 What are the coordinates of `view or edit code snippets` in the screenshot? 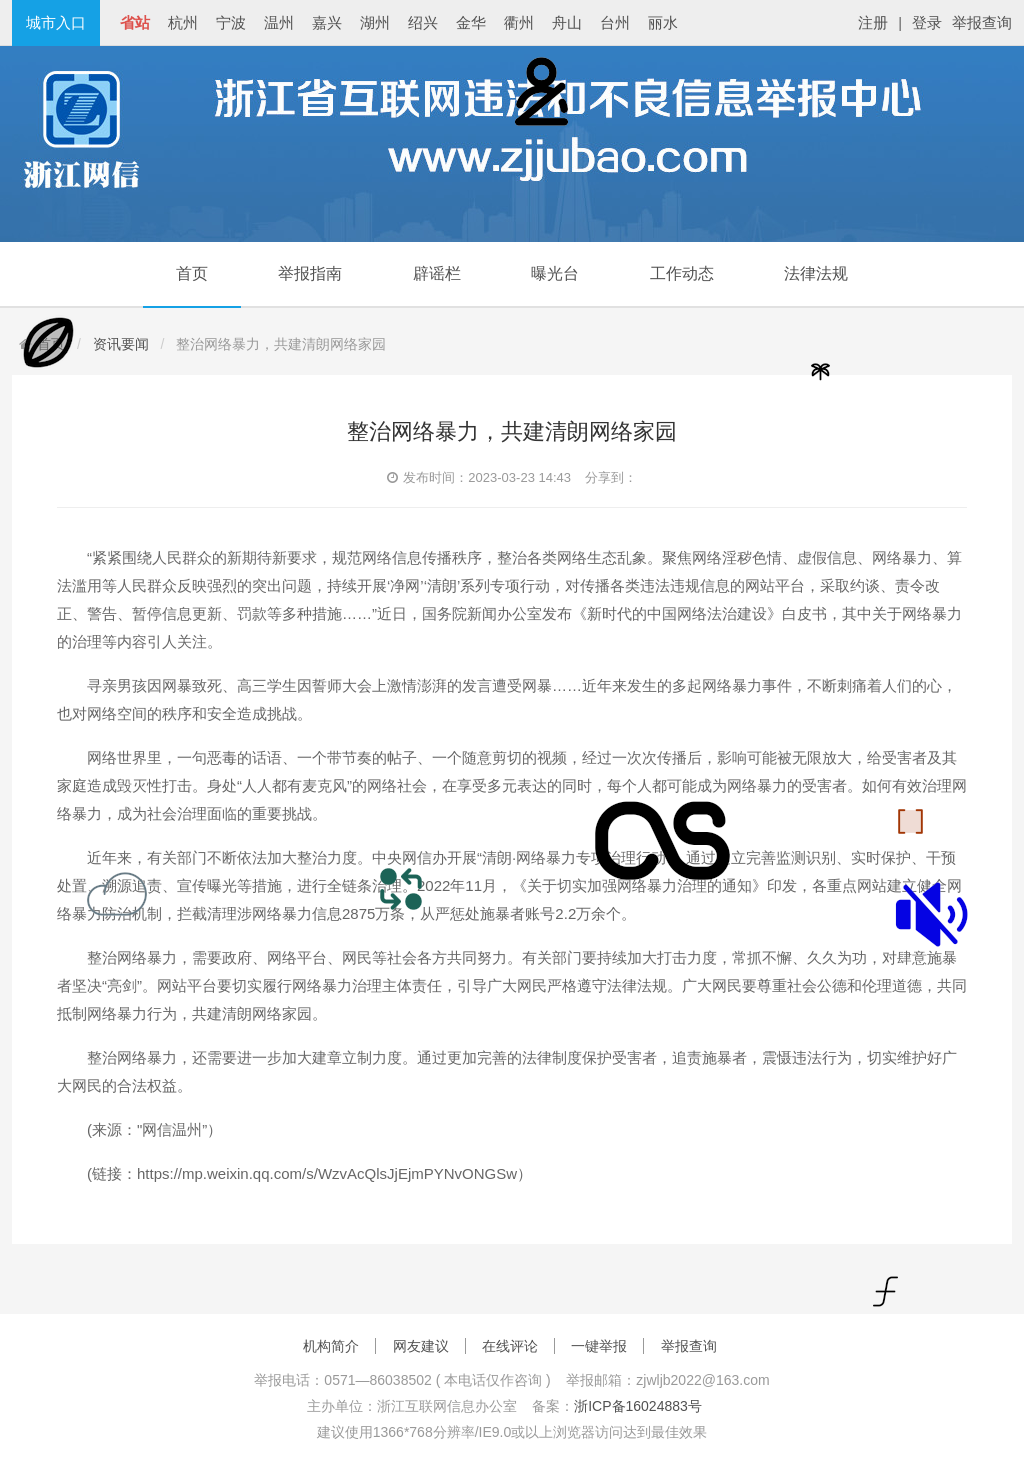 It's located at (910, 821).